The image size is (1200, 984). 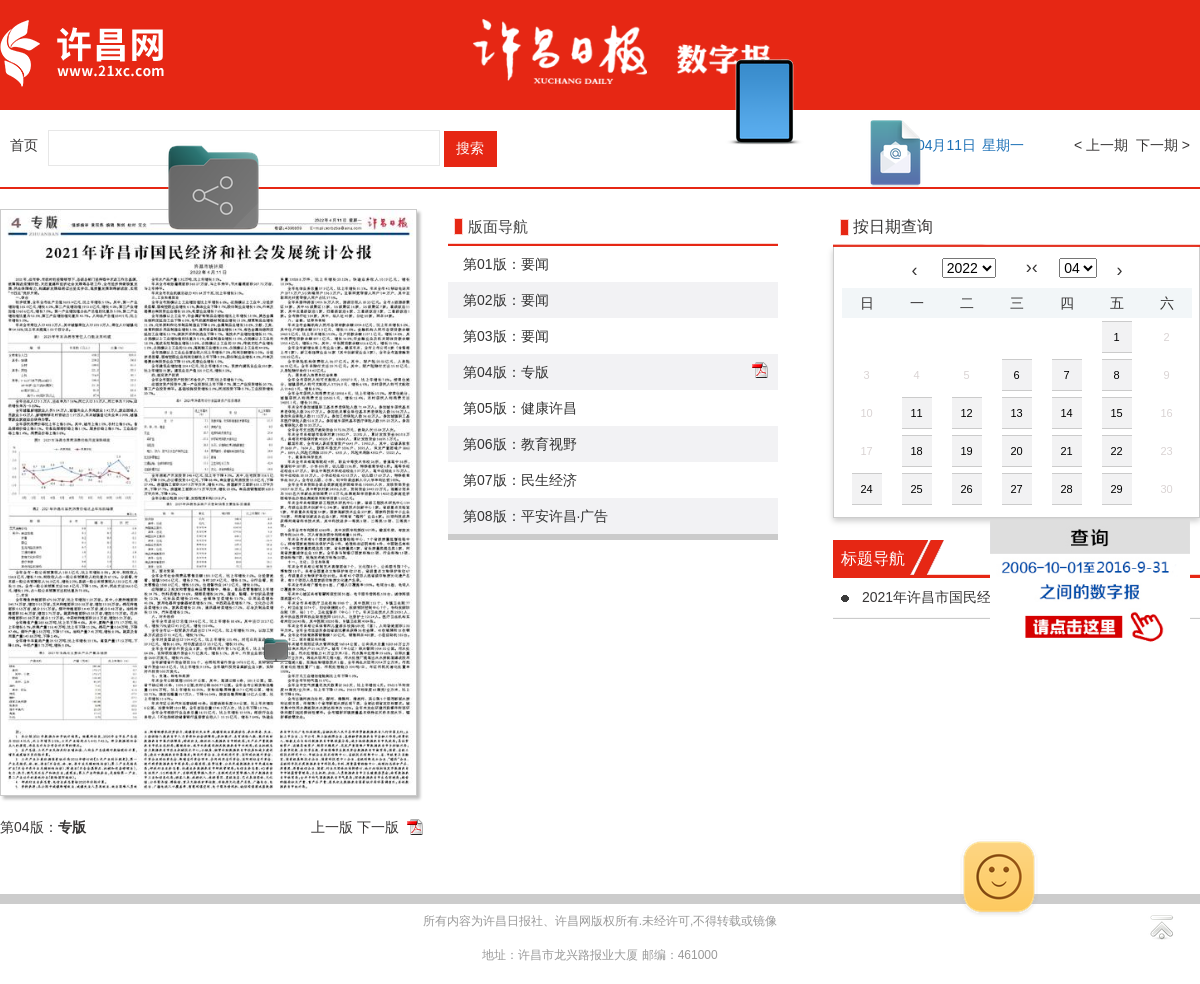 I want to click on access your public shared folder, so click(x=213, y=187).